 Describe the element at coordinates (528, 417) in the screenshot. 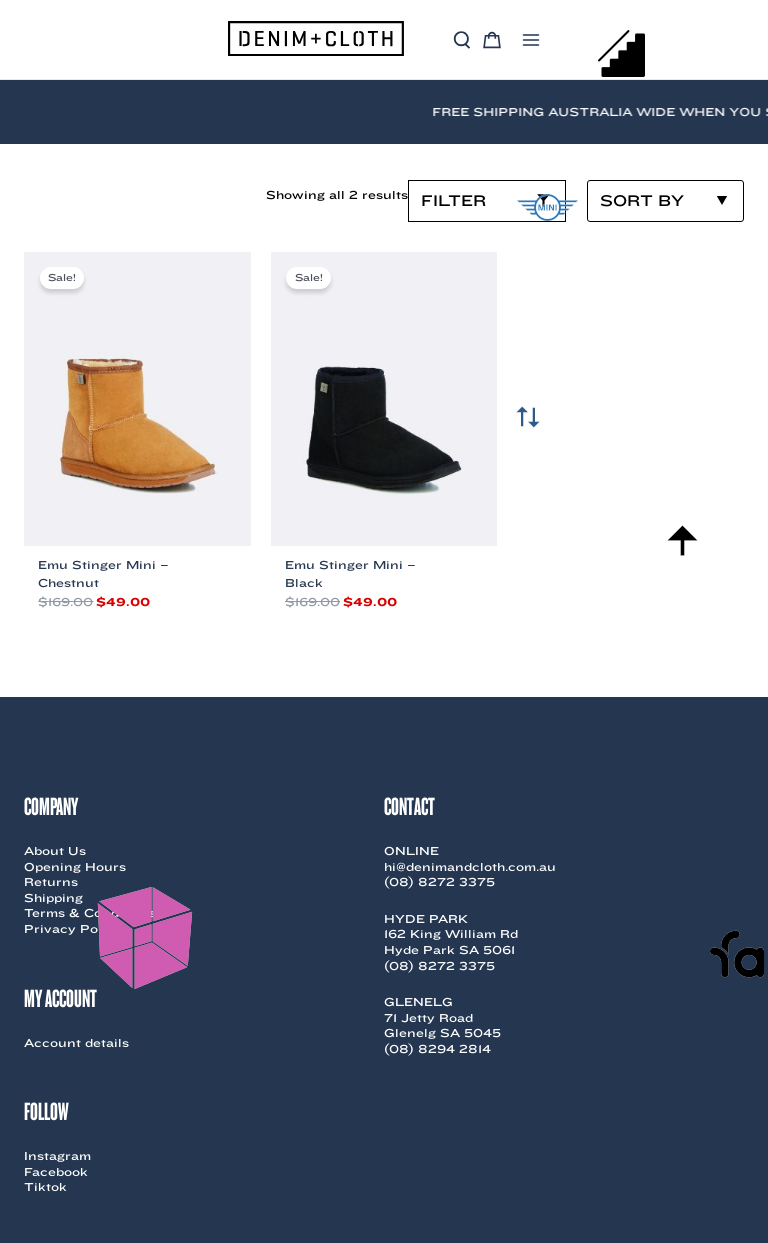

I see `sort items in ascending or descending order` at that location.